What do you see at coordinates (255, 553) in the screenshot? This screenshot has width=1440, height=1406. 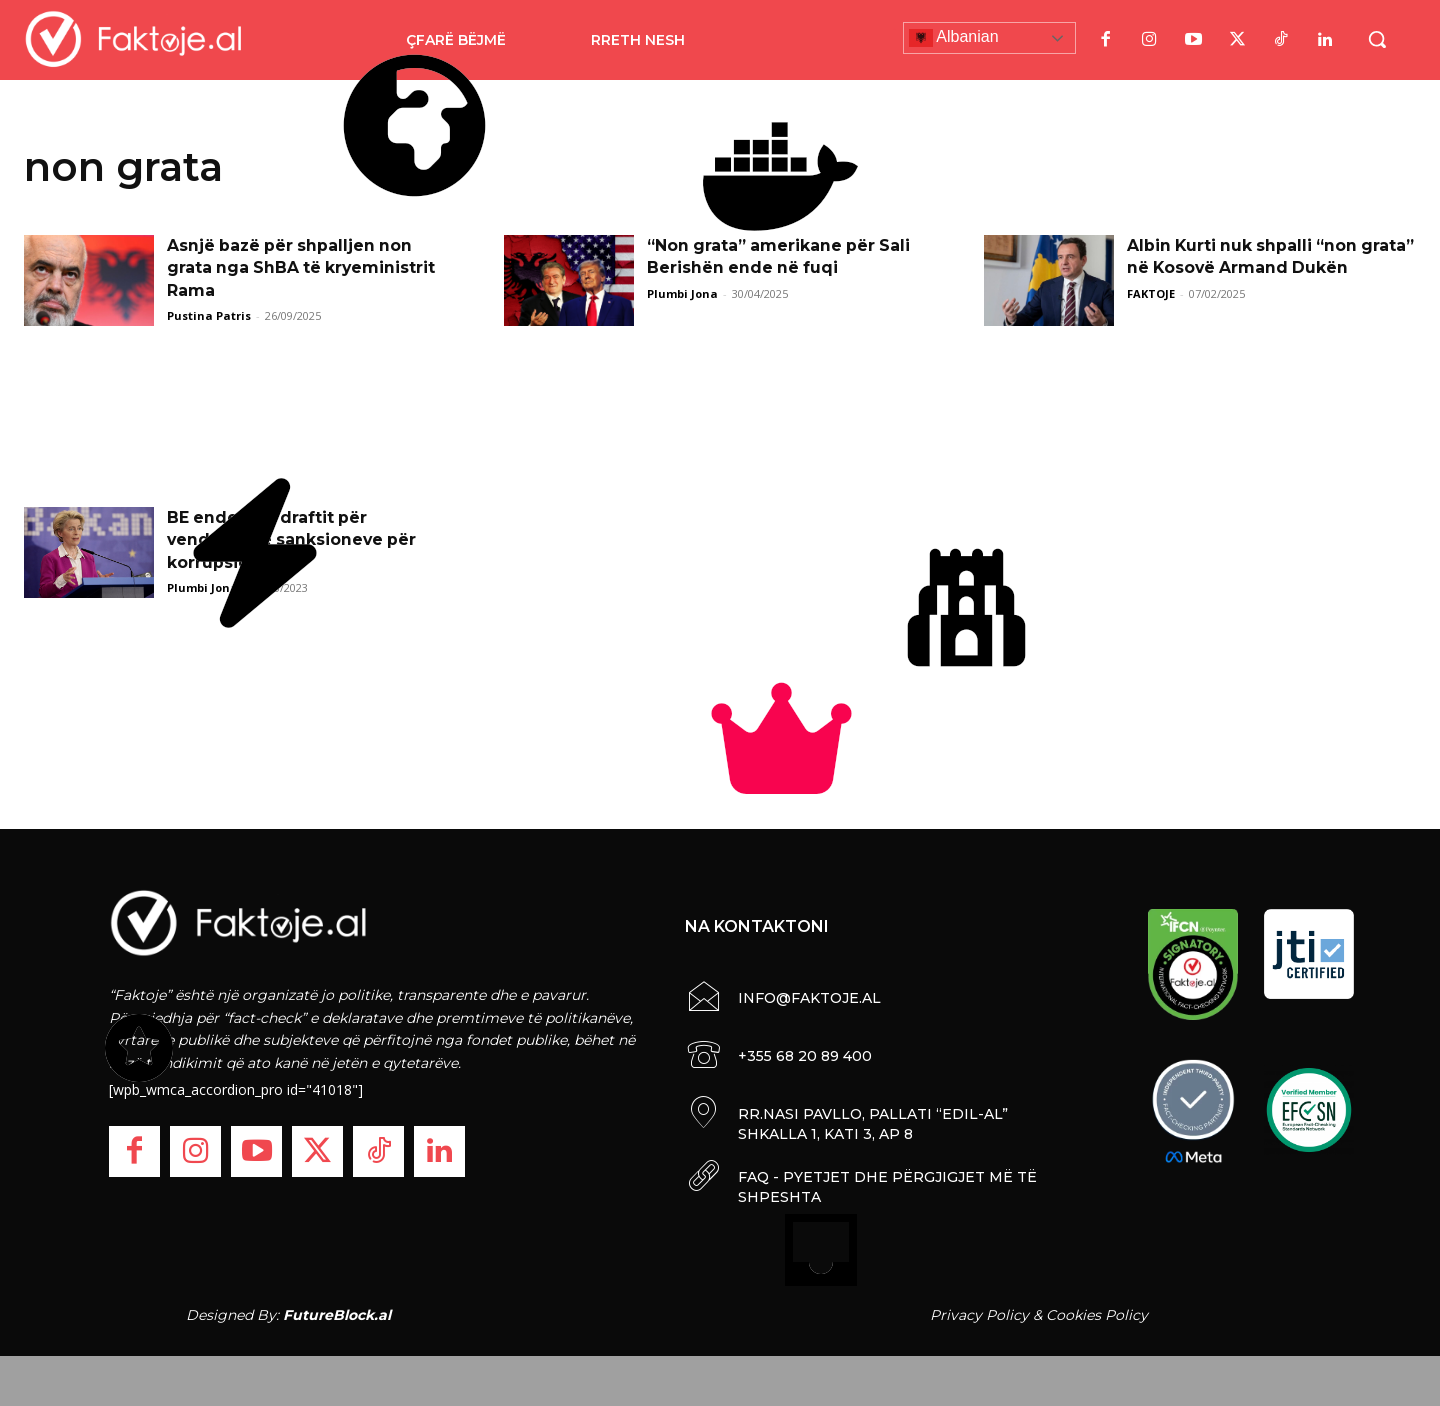 I see `indicates fast or instant action` at bounding box center [255, 553].